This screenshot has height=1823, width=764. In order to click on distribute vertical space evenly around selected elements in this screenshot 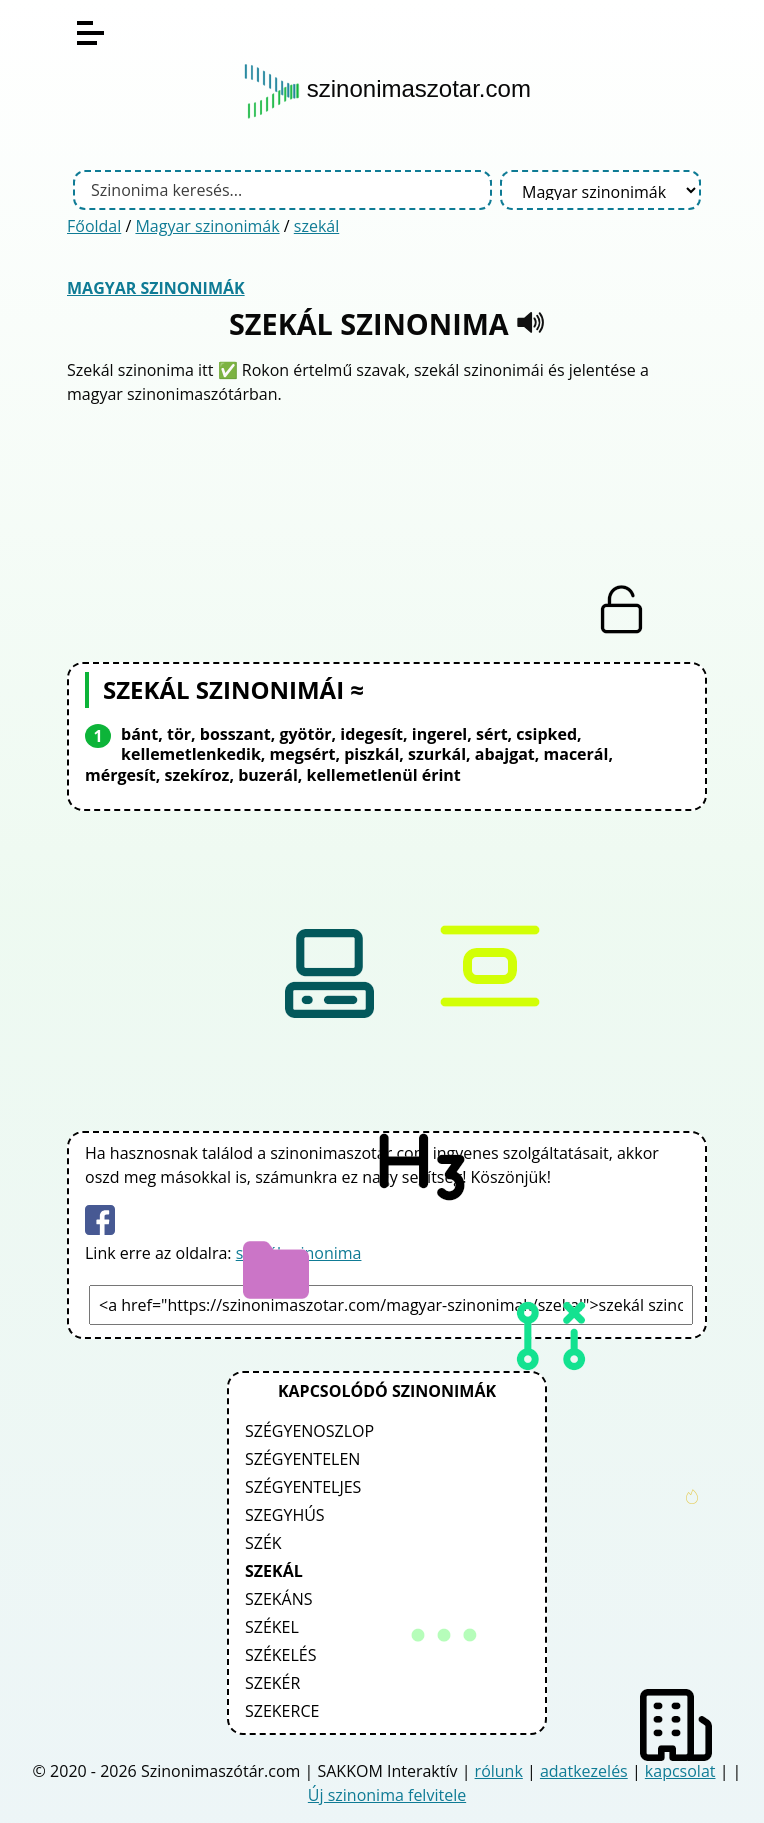, I will do `click(490, 966)`.